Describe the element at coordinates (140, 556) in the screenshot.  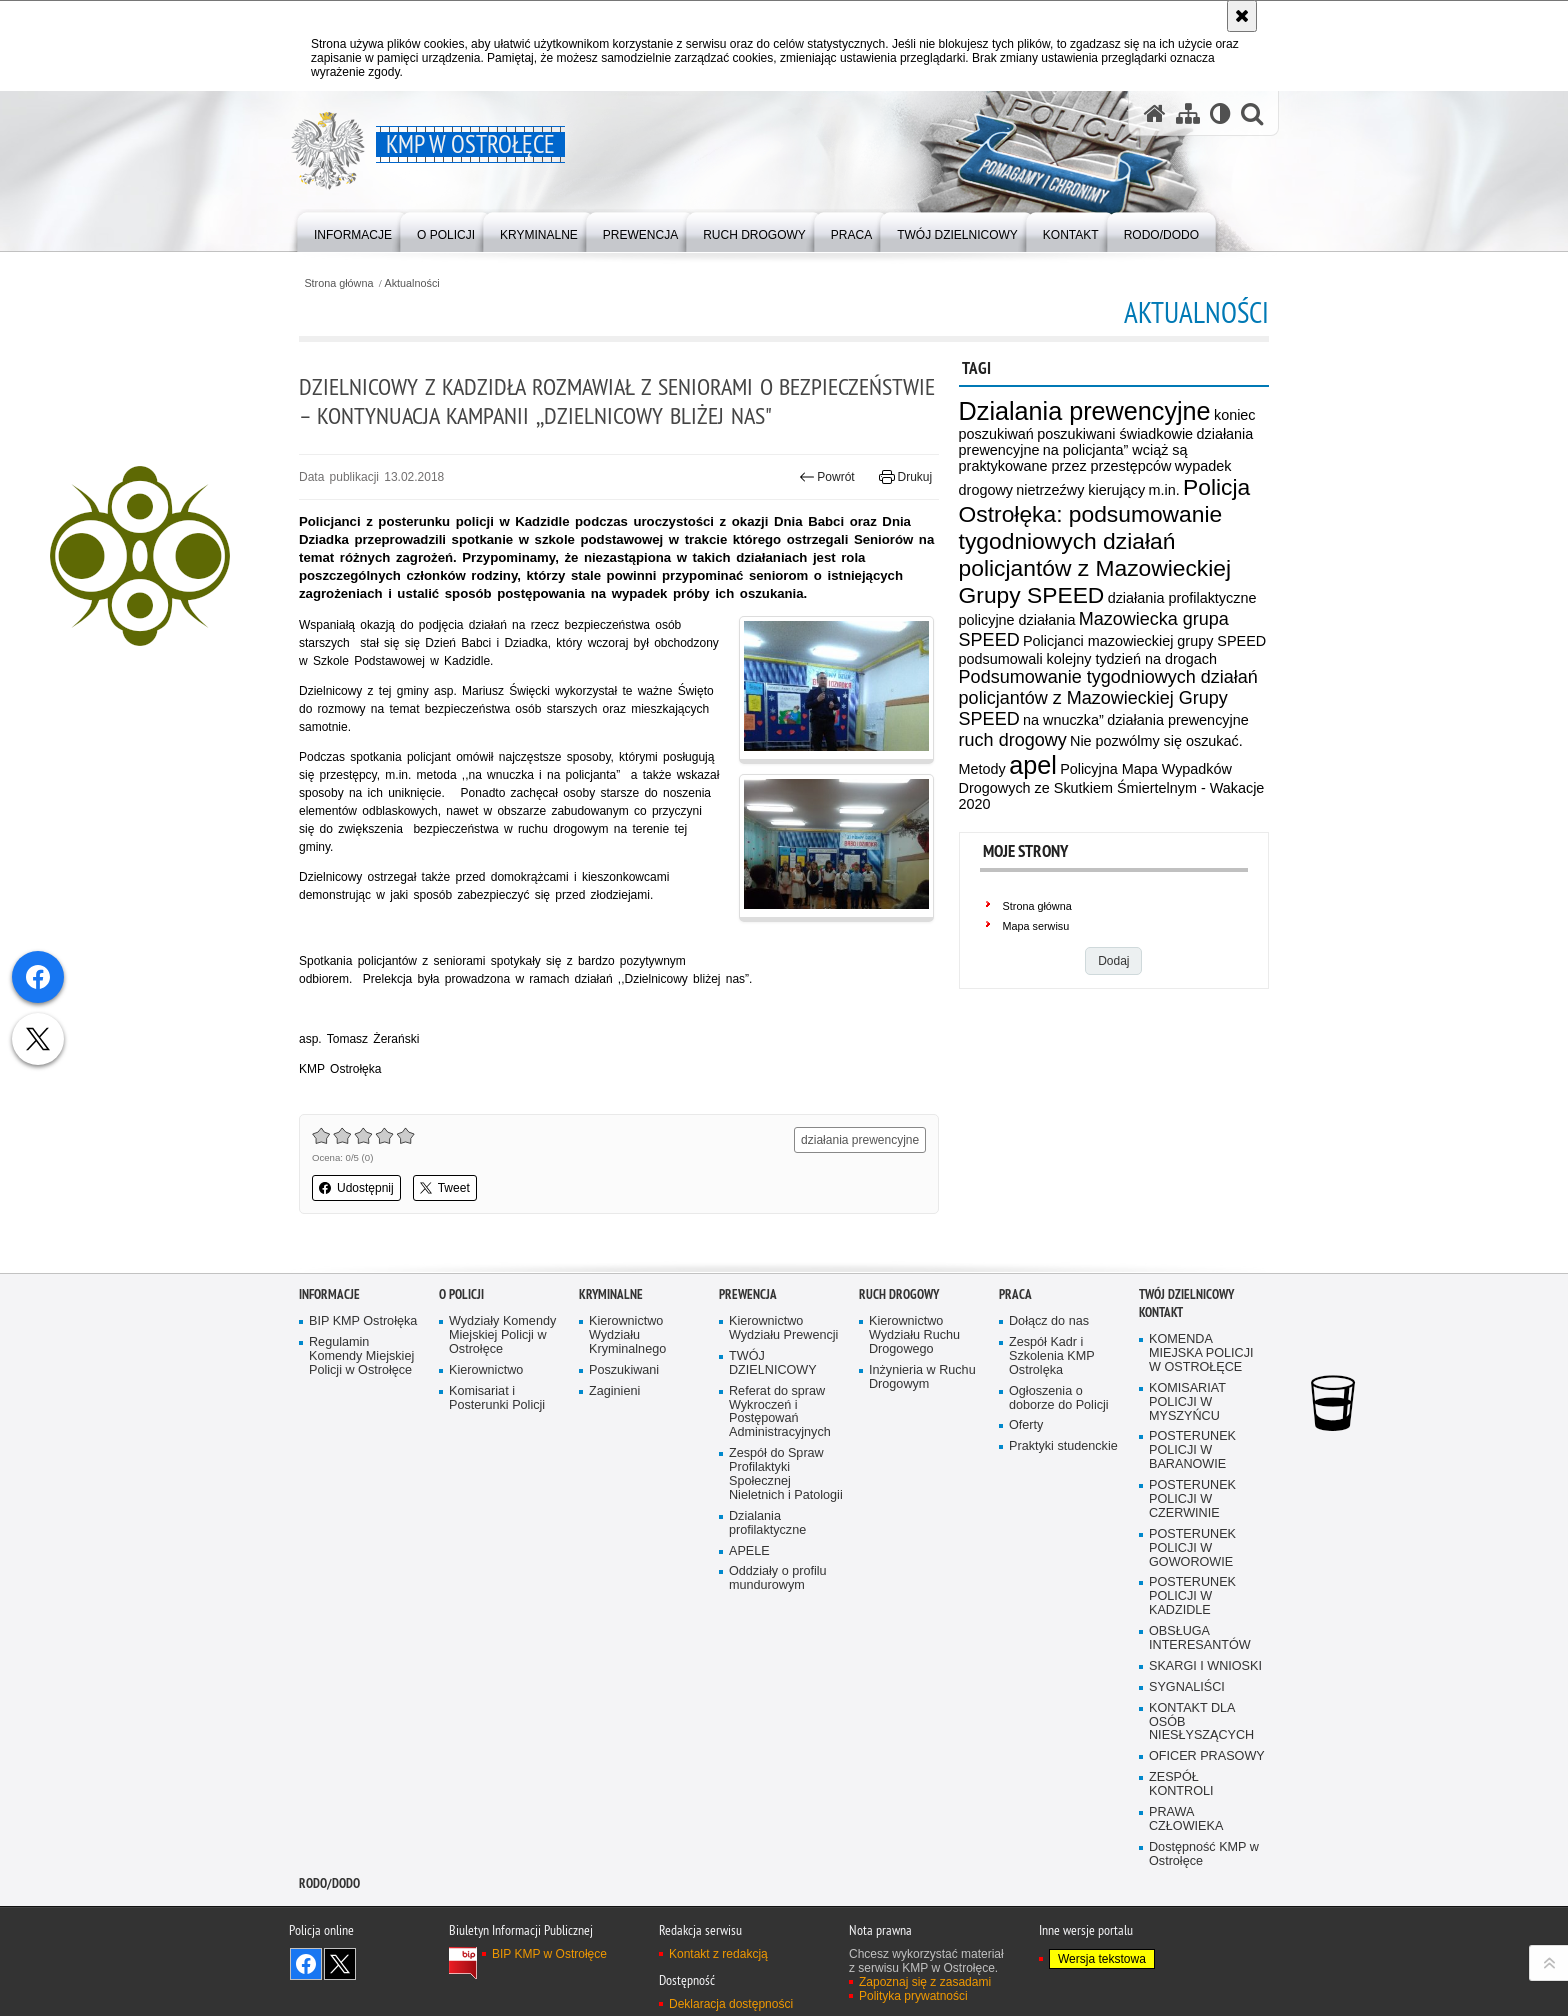
I see `decorative abstract shape or pattern element` at that location.